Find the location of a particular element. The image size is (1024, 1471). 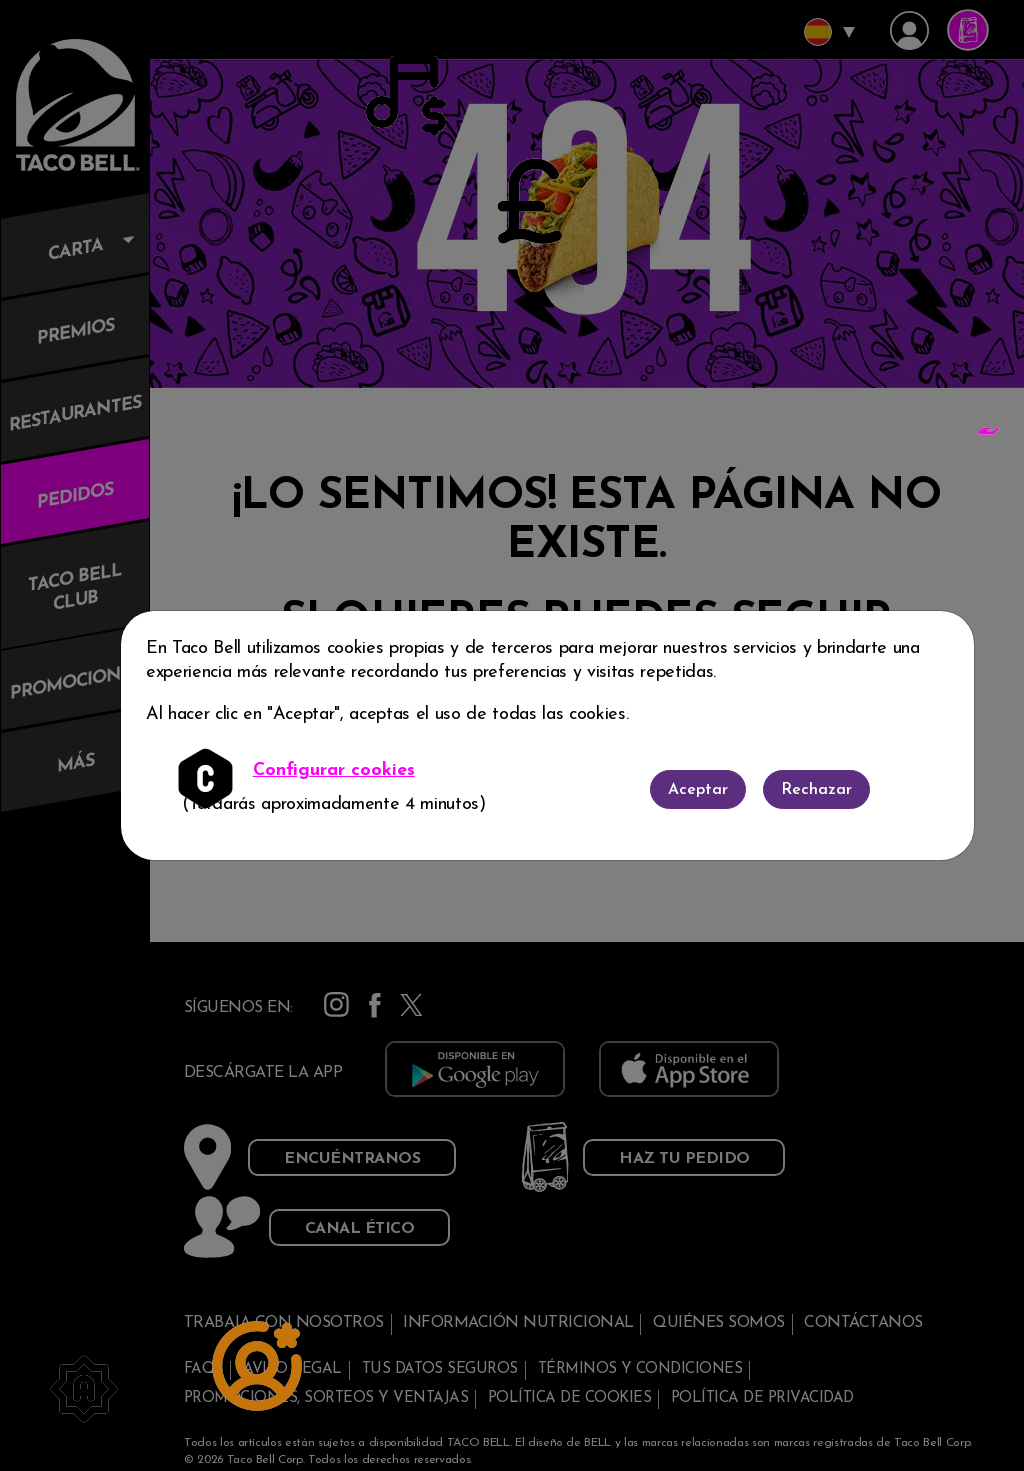

enable automatic brightness adjustment is located at coordinates (84, 1389).